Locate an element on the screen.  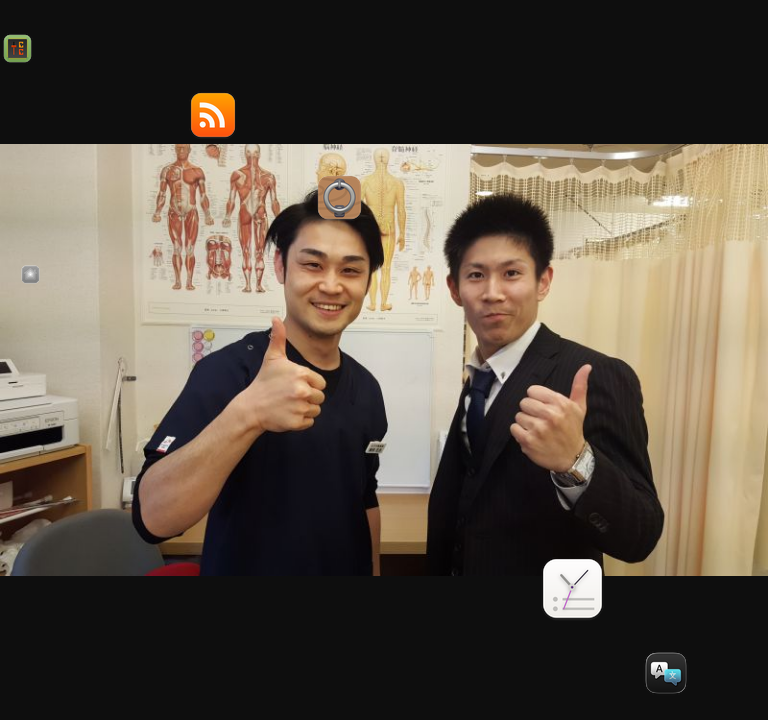
open khronos time tracking app is located at coordinates (572, 588).